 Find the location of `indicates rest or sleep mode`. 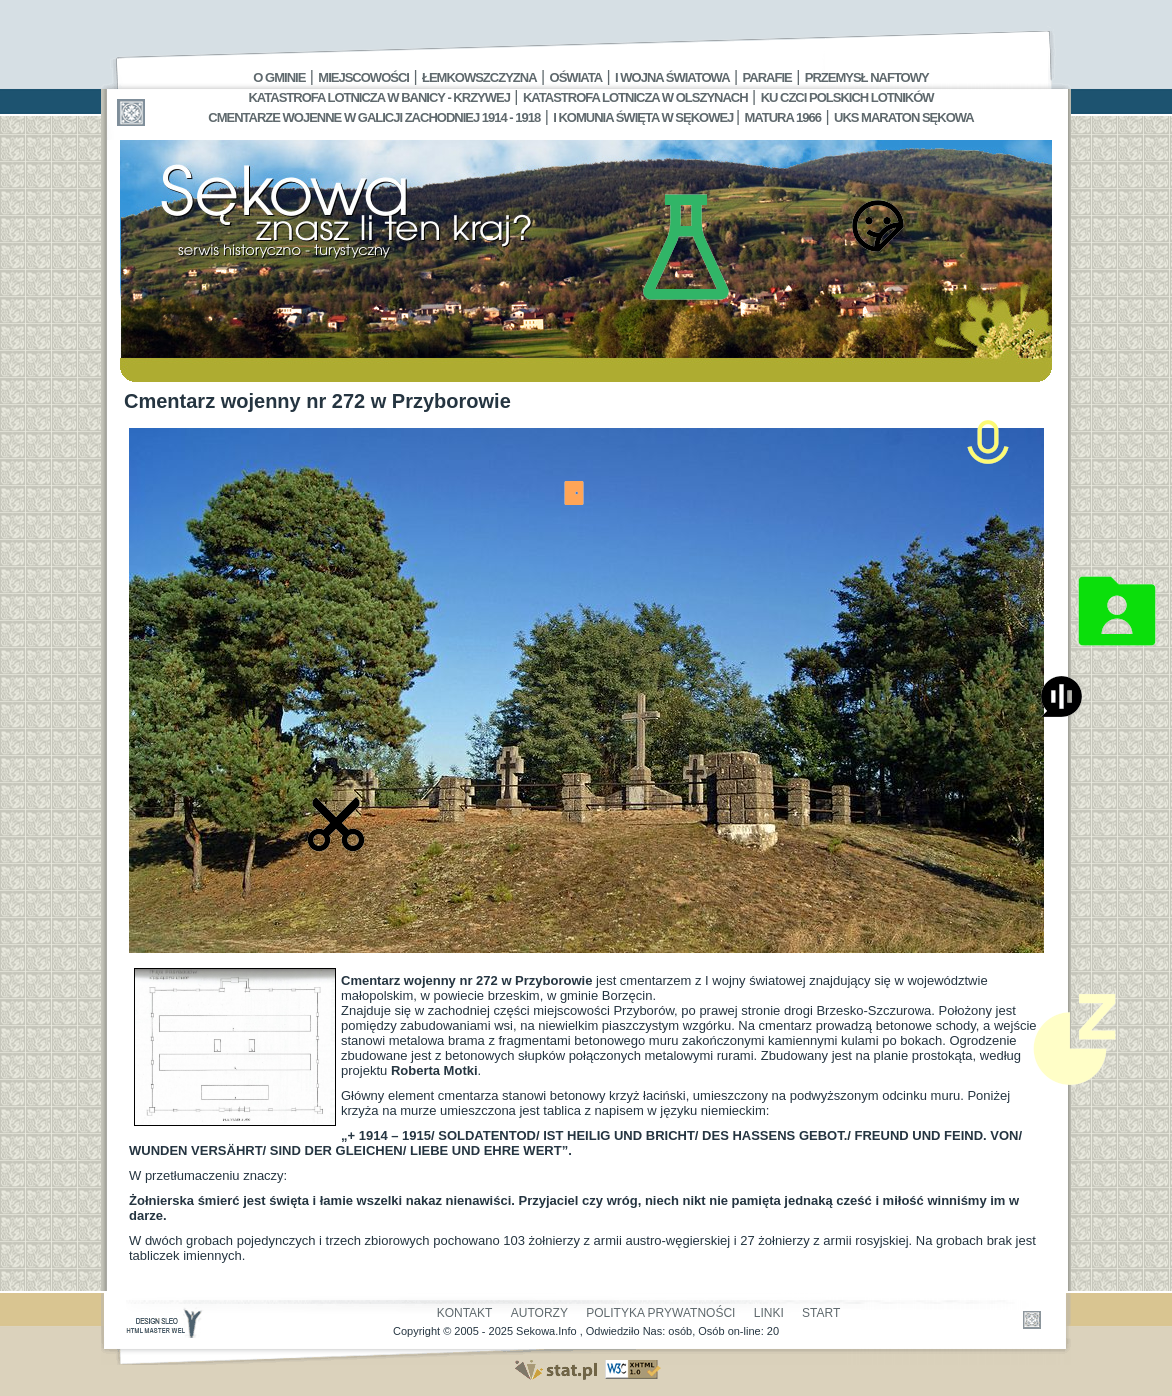

indicates rest or sleep mode is located at coordinates (1074, 1039).